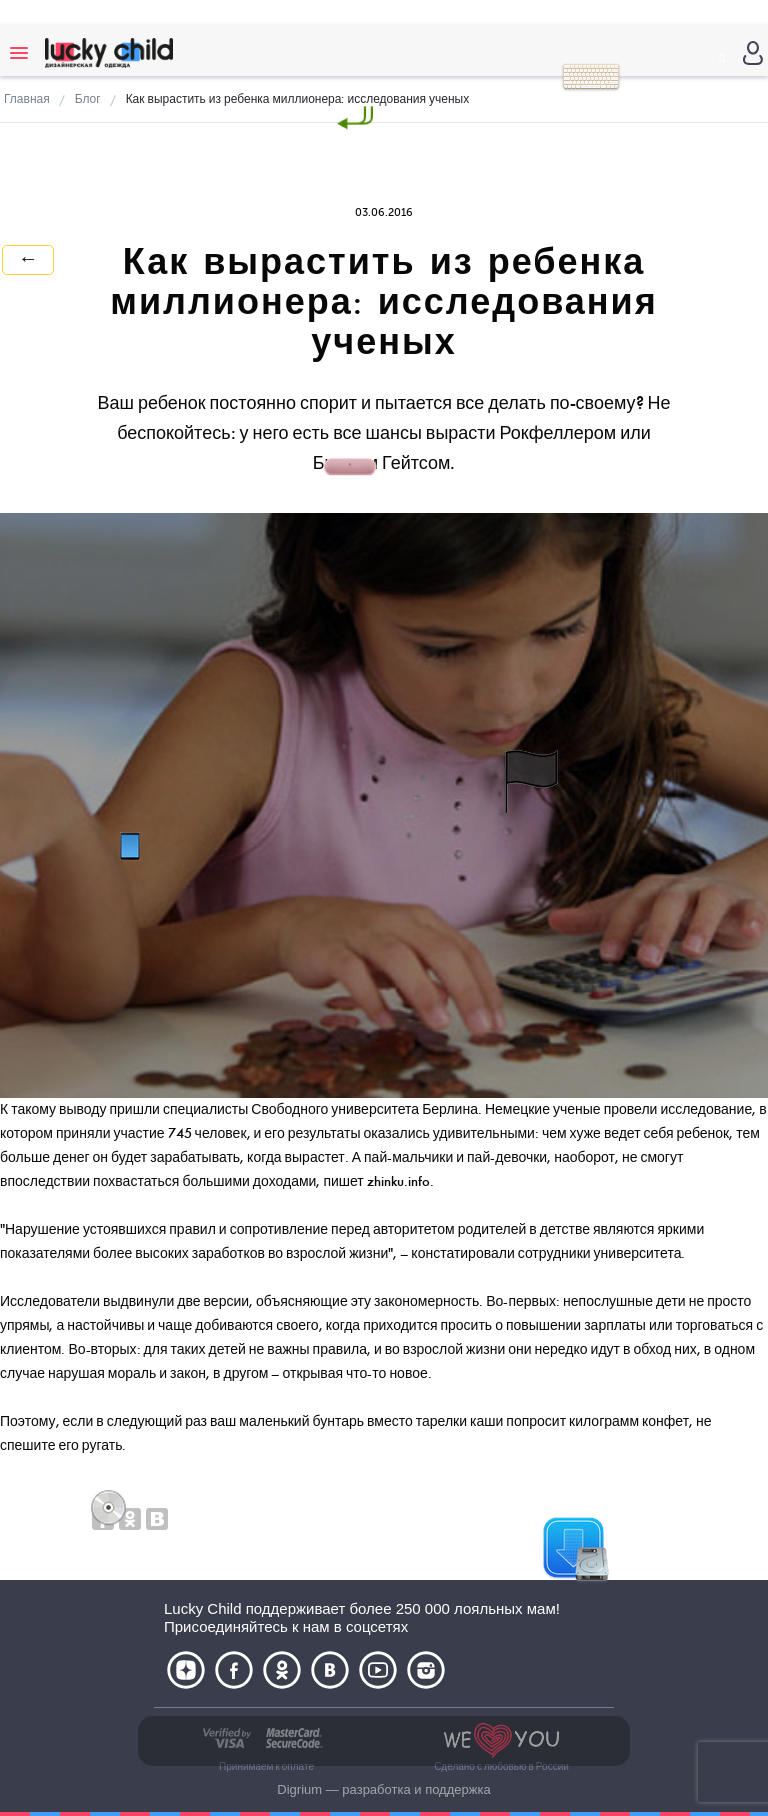 The width and height of the screenshot is (768, 1816). I want to click on install or update system software, so click(573, 1547).